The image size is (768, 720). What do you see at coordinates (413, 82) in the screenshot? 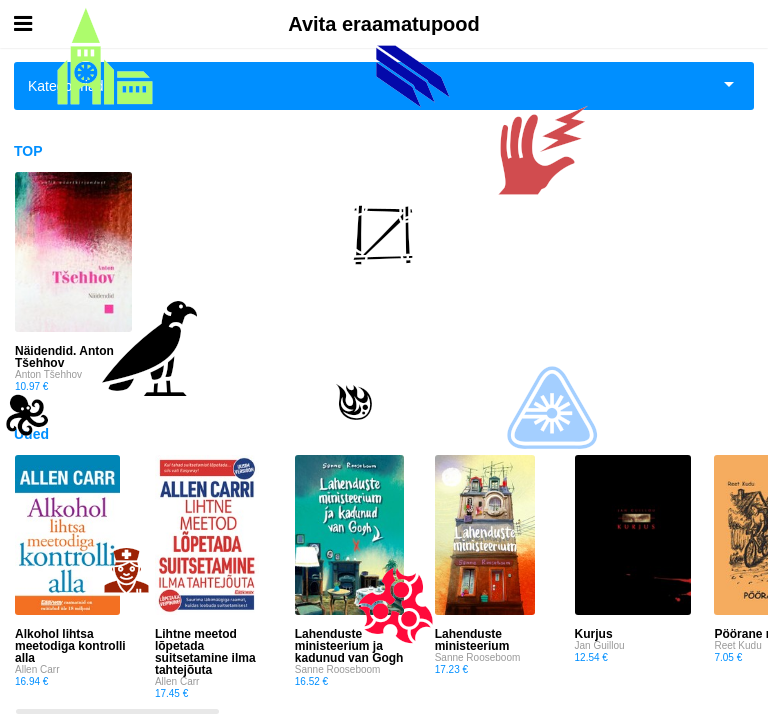
I see `equip claws or melee weapon` at bounding box center [413, 82].